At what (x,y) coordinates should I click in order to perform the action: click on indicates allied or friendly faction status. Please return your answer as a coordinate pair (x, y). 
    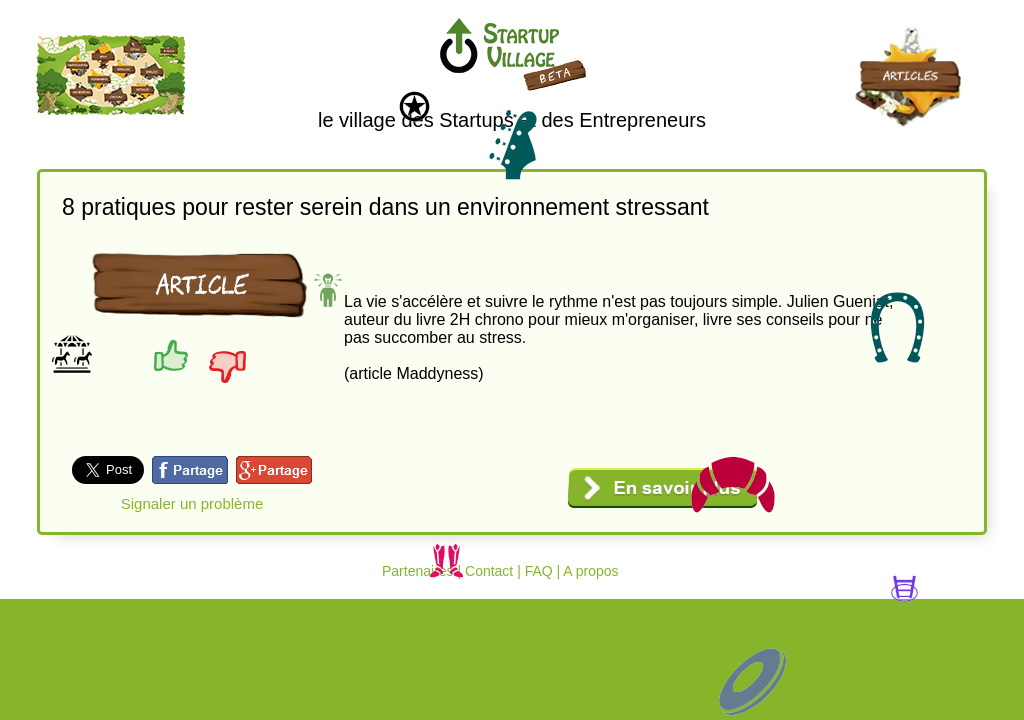
    Looking at the image, I should click on (414, 106).